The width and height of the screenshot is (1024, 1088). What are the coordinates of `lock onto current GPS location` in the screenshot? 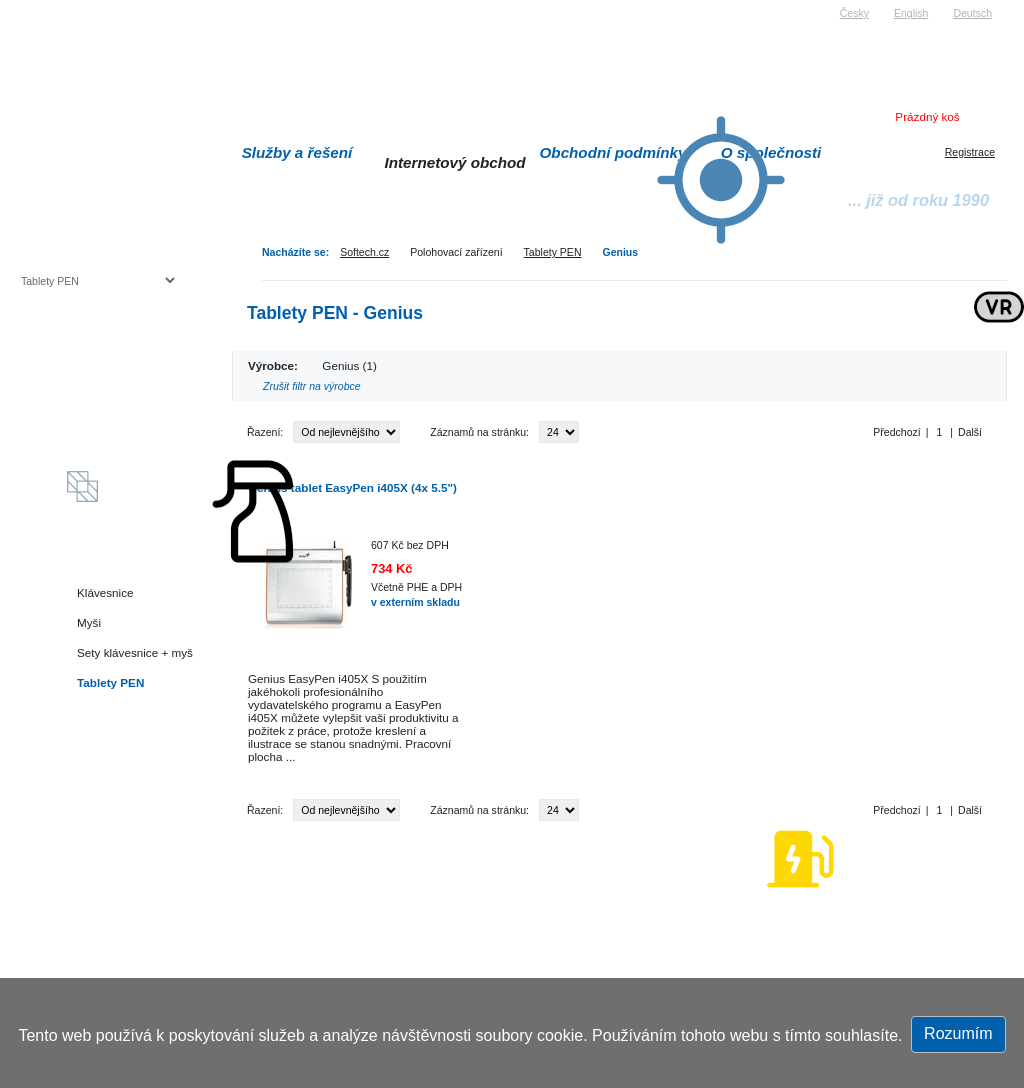 It's located at (721, 180).